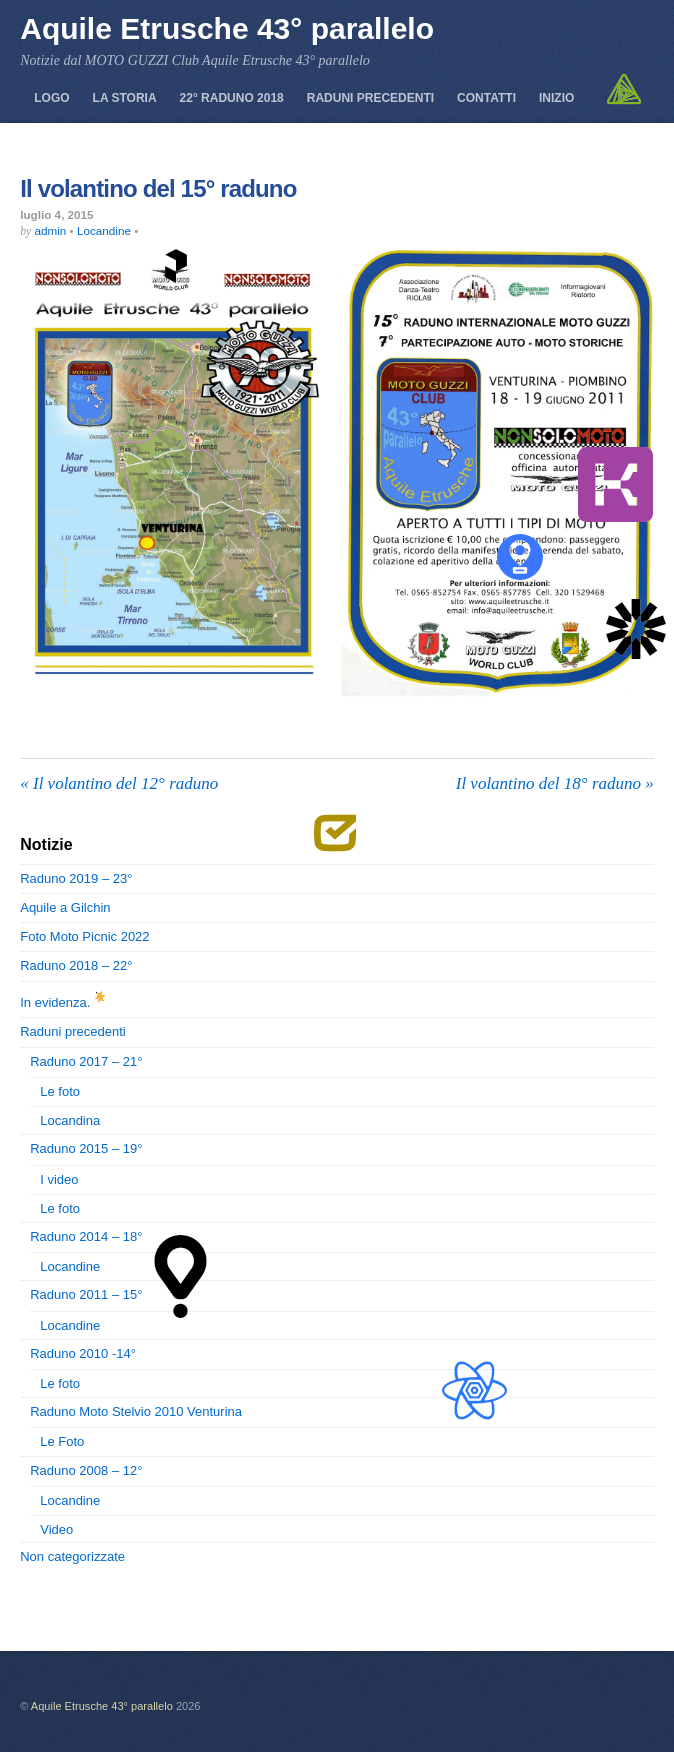 The image size is (674, 1752). What do you see at coordinates (520, 557) in the screenshot?
I see `maplibre mapping library logo` at bounding box center [520, 557].